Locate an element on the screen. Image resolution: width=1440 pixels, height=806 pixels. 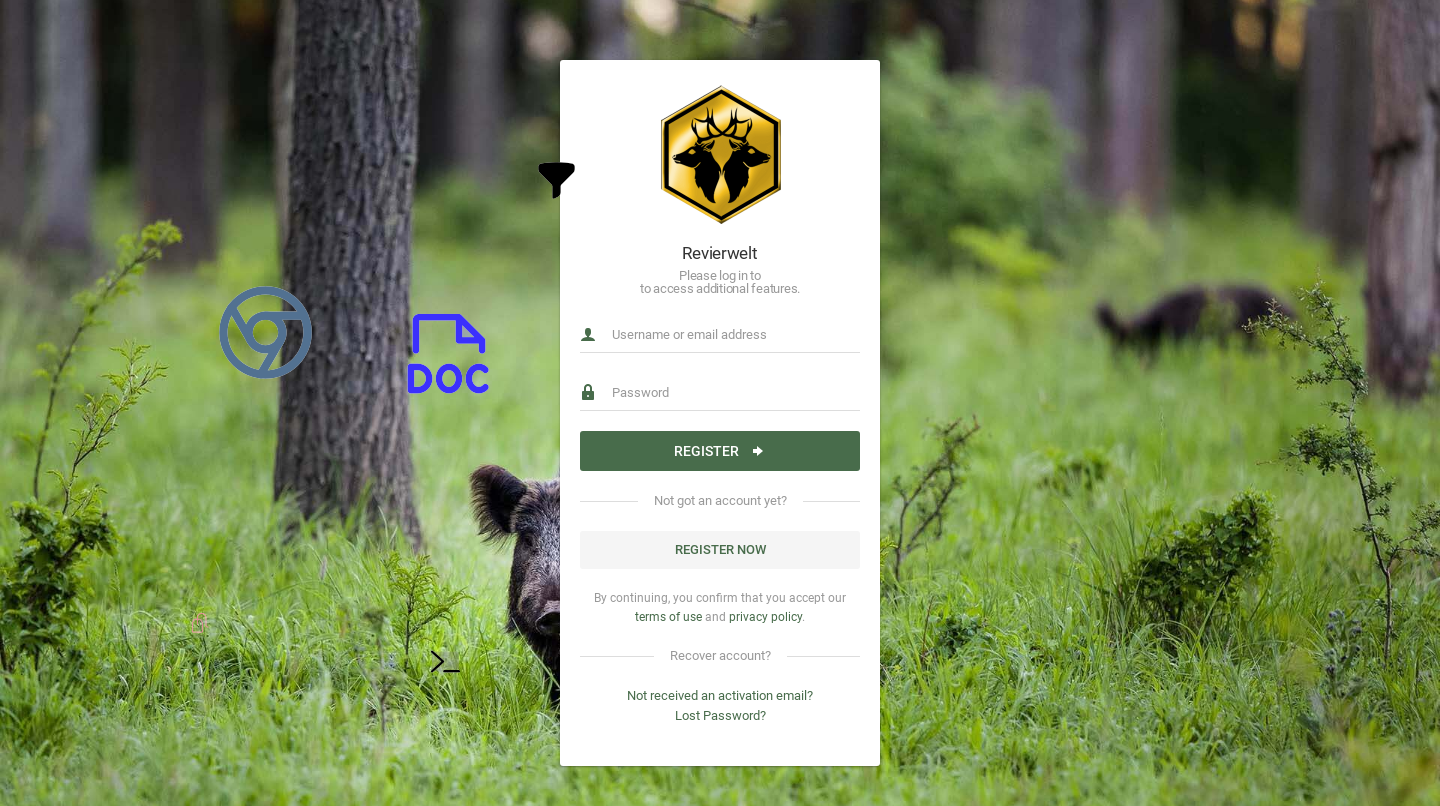
open the command line terminal is located at coordinates (445, 661).